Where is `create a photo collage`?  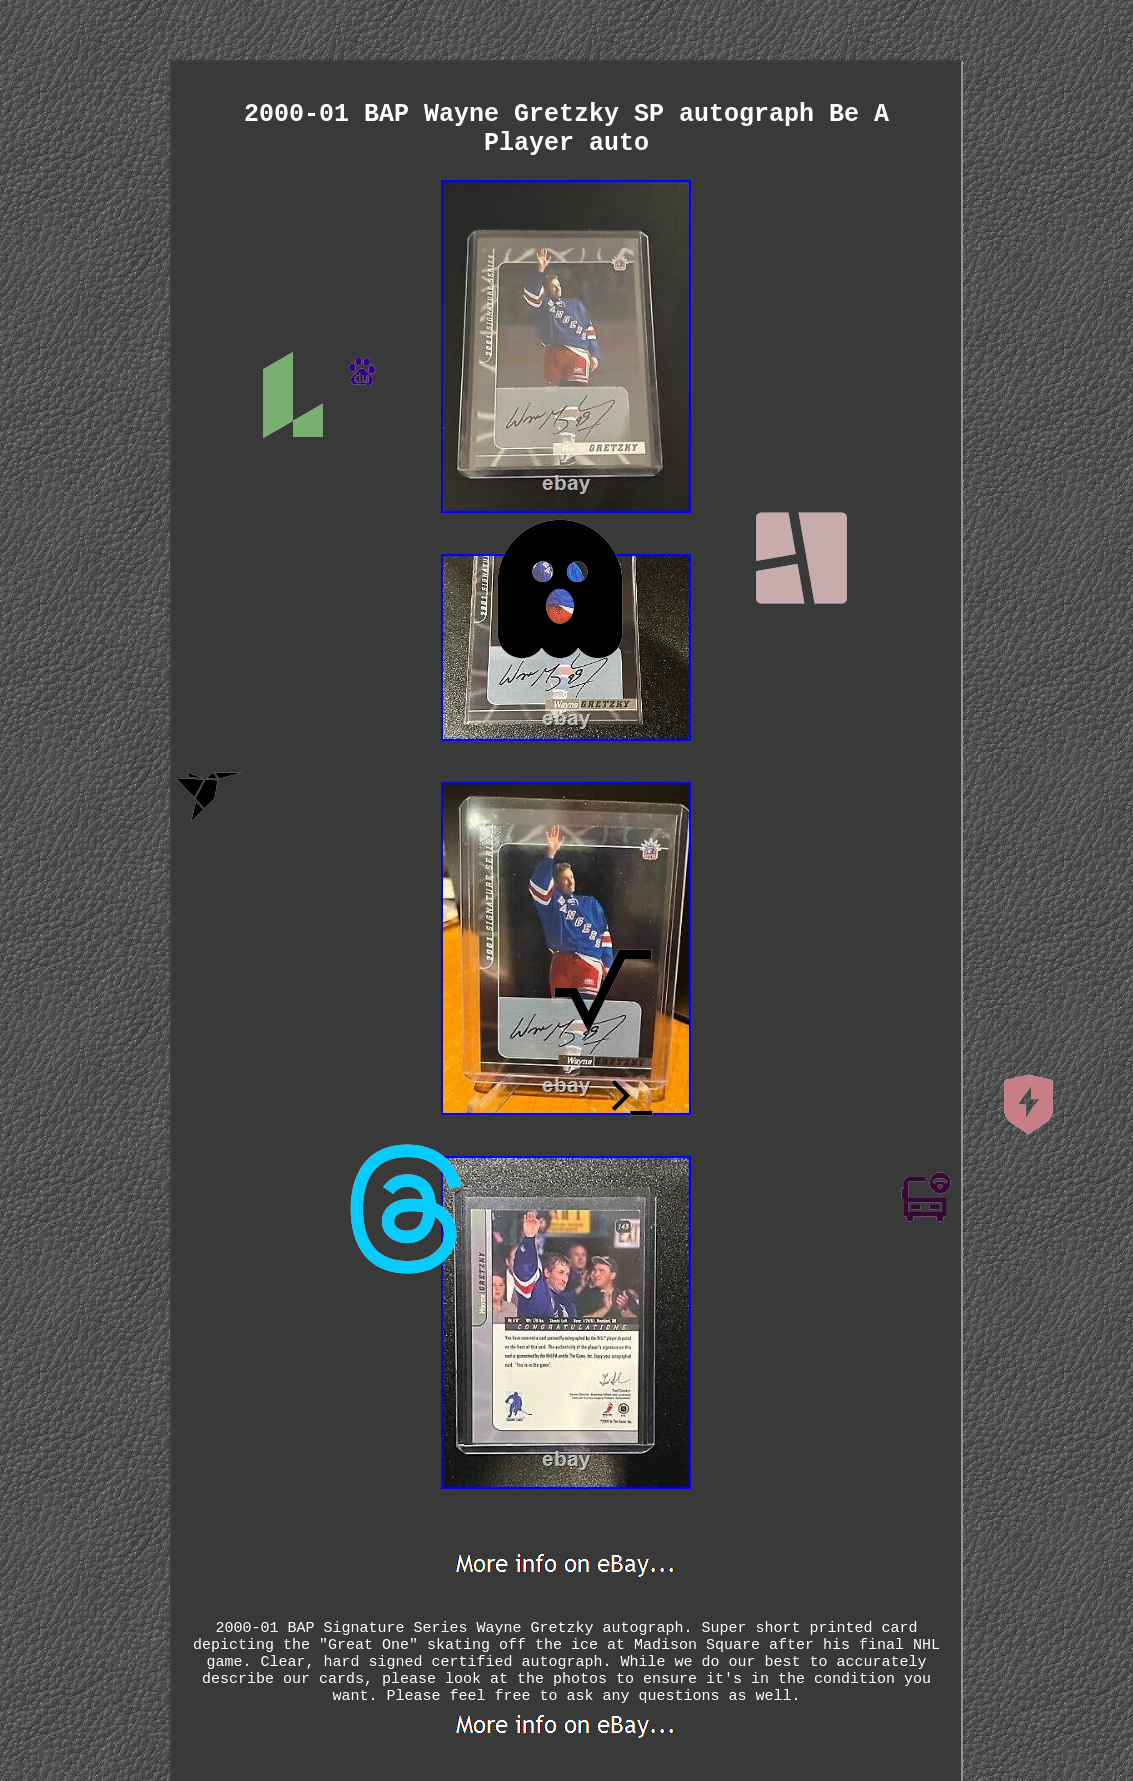
create a photo collage is located at coordinates (801, 557).